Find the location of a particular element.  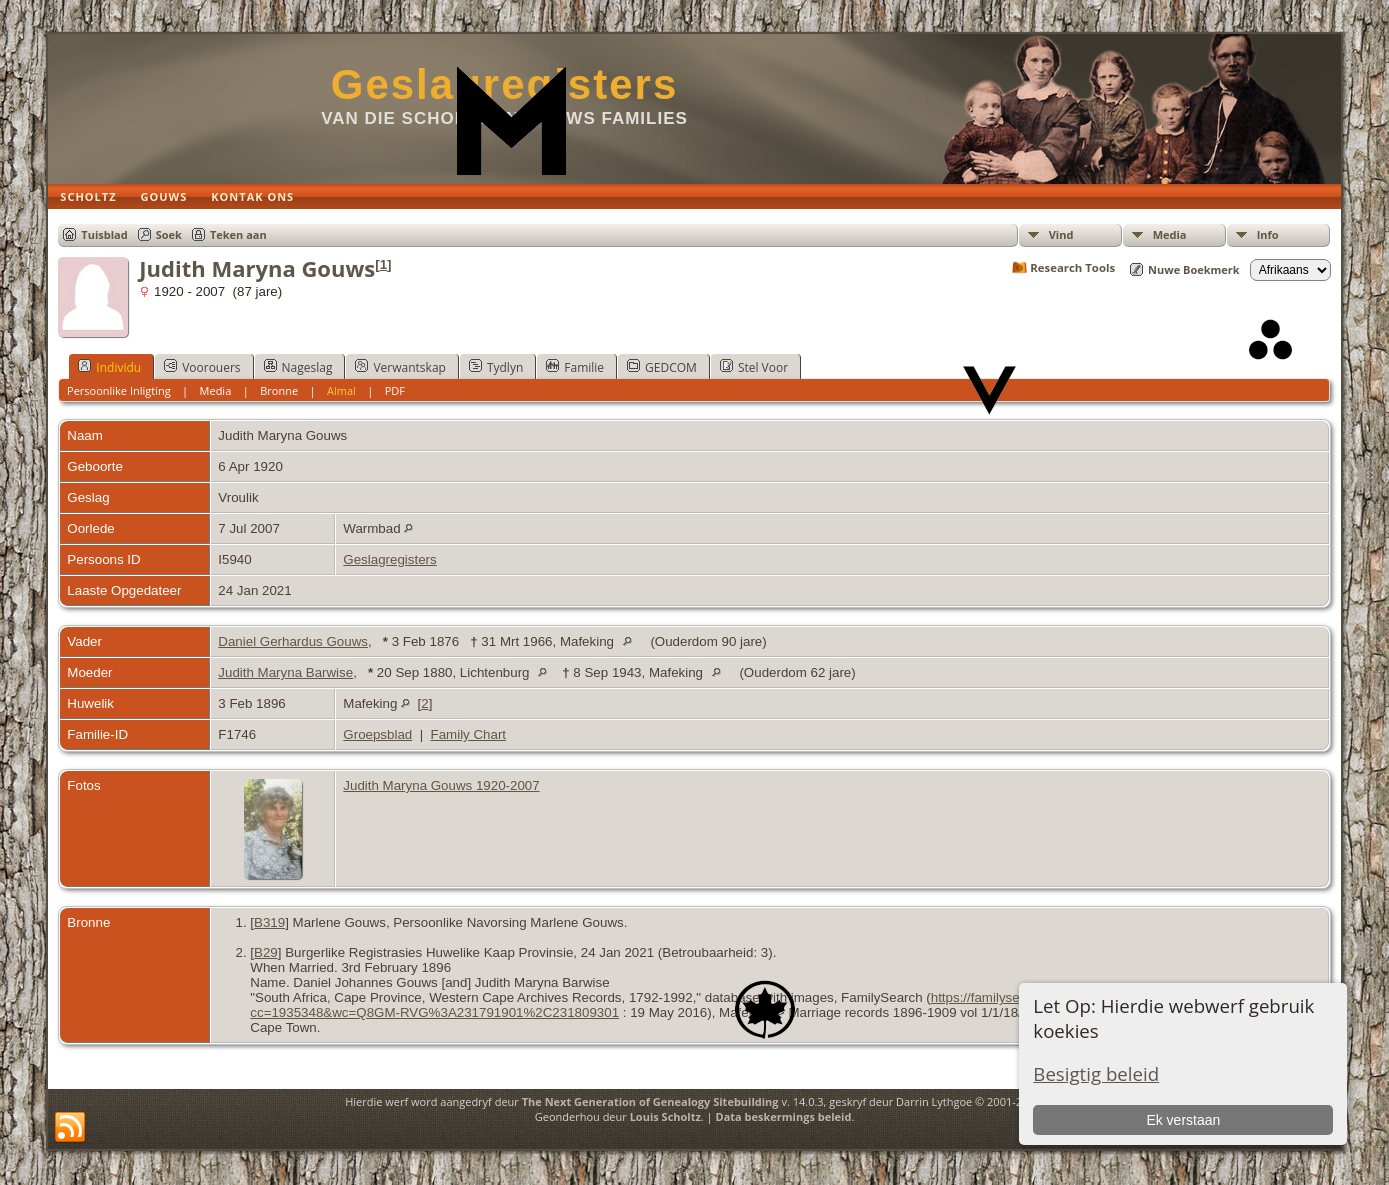

open asana project management app is located at coordinates (1270, 339).